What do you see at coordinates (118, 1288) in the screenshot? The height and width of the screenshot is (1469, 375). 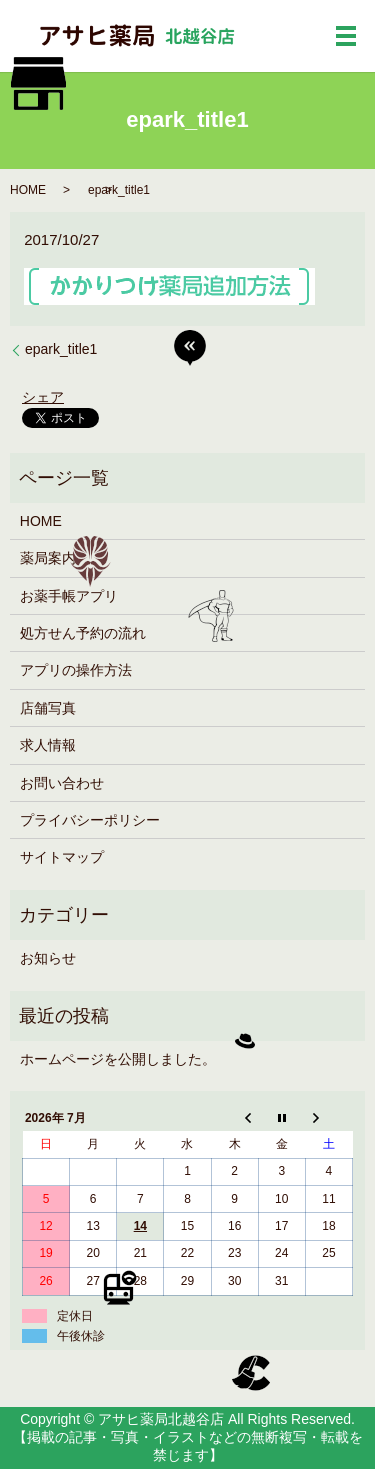 I see `indicates wifi availability on subway or transit` at bounding box center [118, 1288].